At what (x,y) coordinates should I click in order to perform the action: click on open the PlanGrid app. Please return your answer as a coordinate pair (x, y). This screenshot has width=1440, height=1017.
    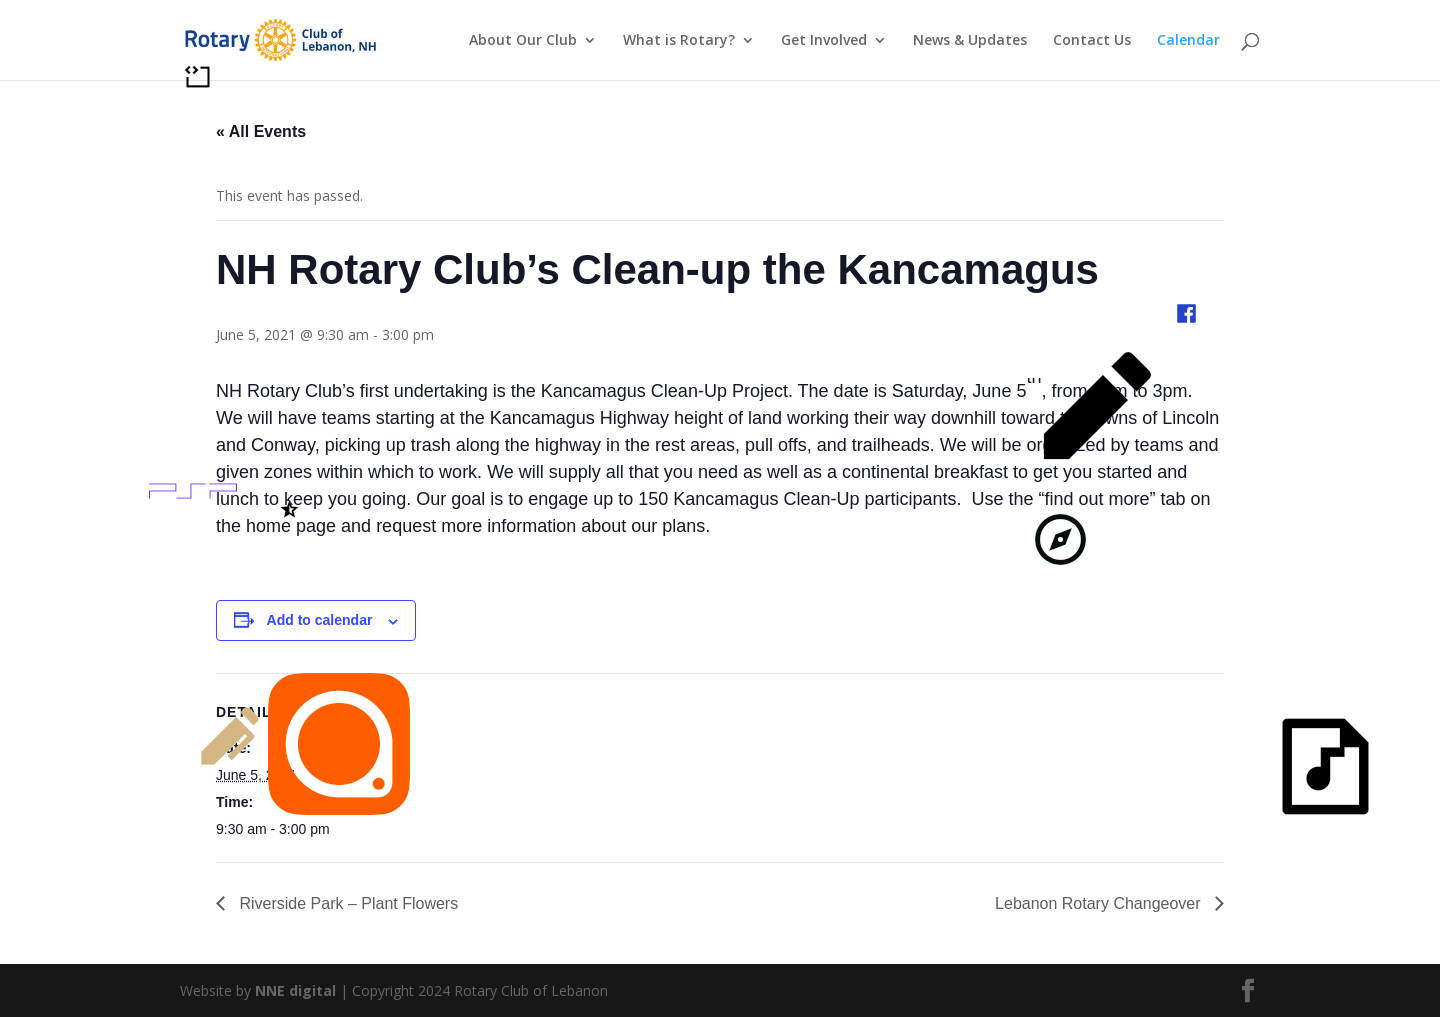
    Looking at the image, I should click on (339, 744).